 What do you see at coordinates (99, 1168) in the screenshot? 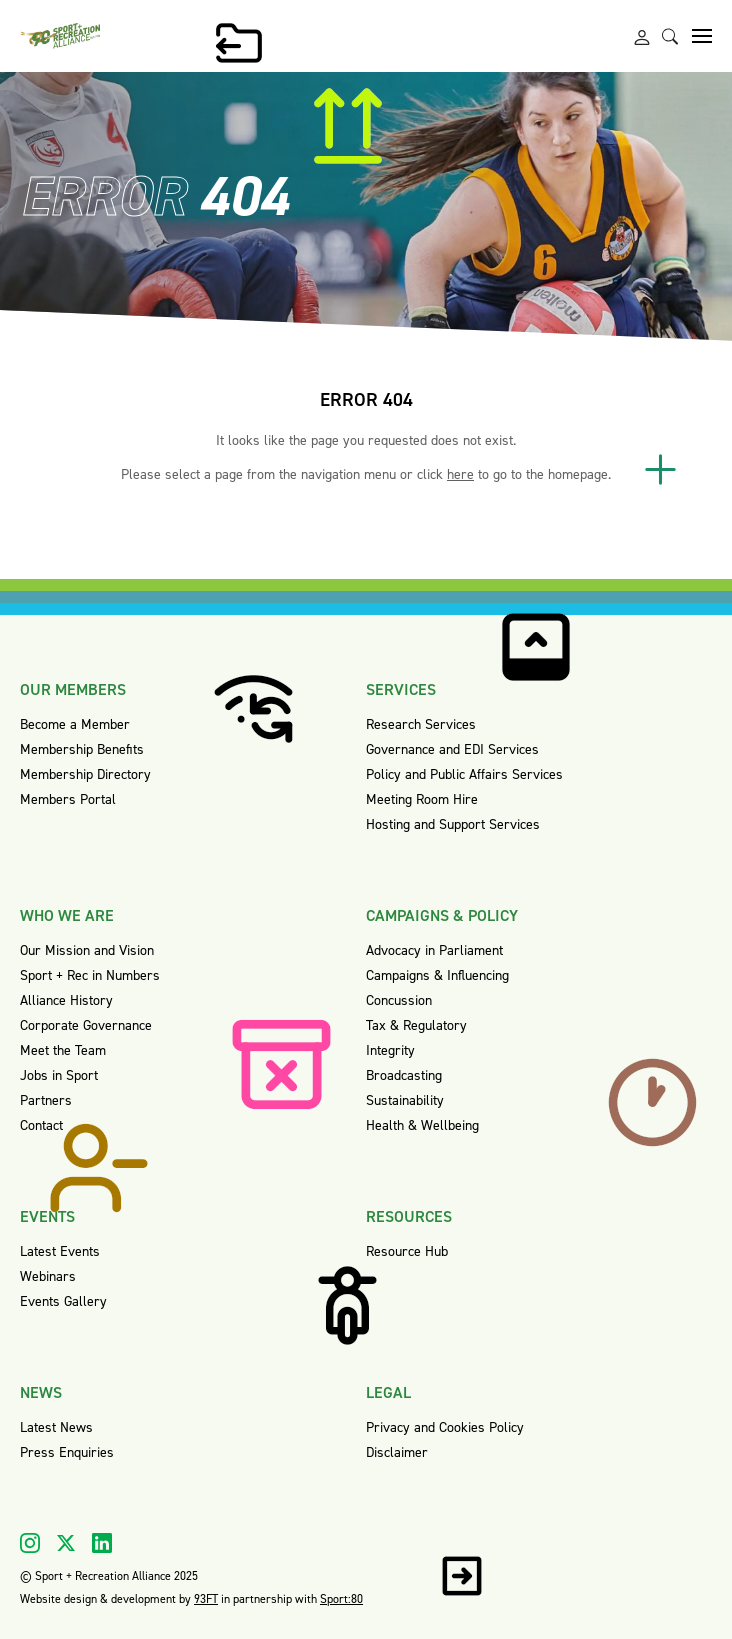
I see `remove a user or contact` at bounding box center [99, 1168].